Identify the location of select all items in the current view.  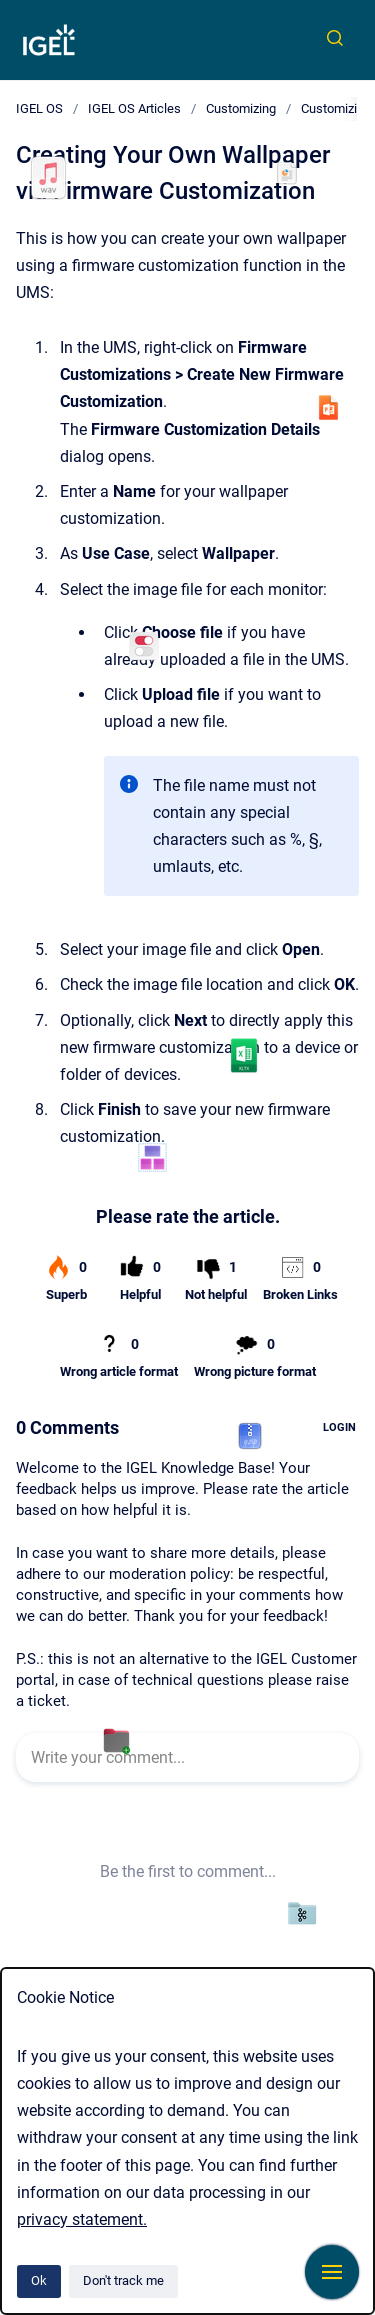
(152, 1157).